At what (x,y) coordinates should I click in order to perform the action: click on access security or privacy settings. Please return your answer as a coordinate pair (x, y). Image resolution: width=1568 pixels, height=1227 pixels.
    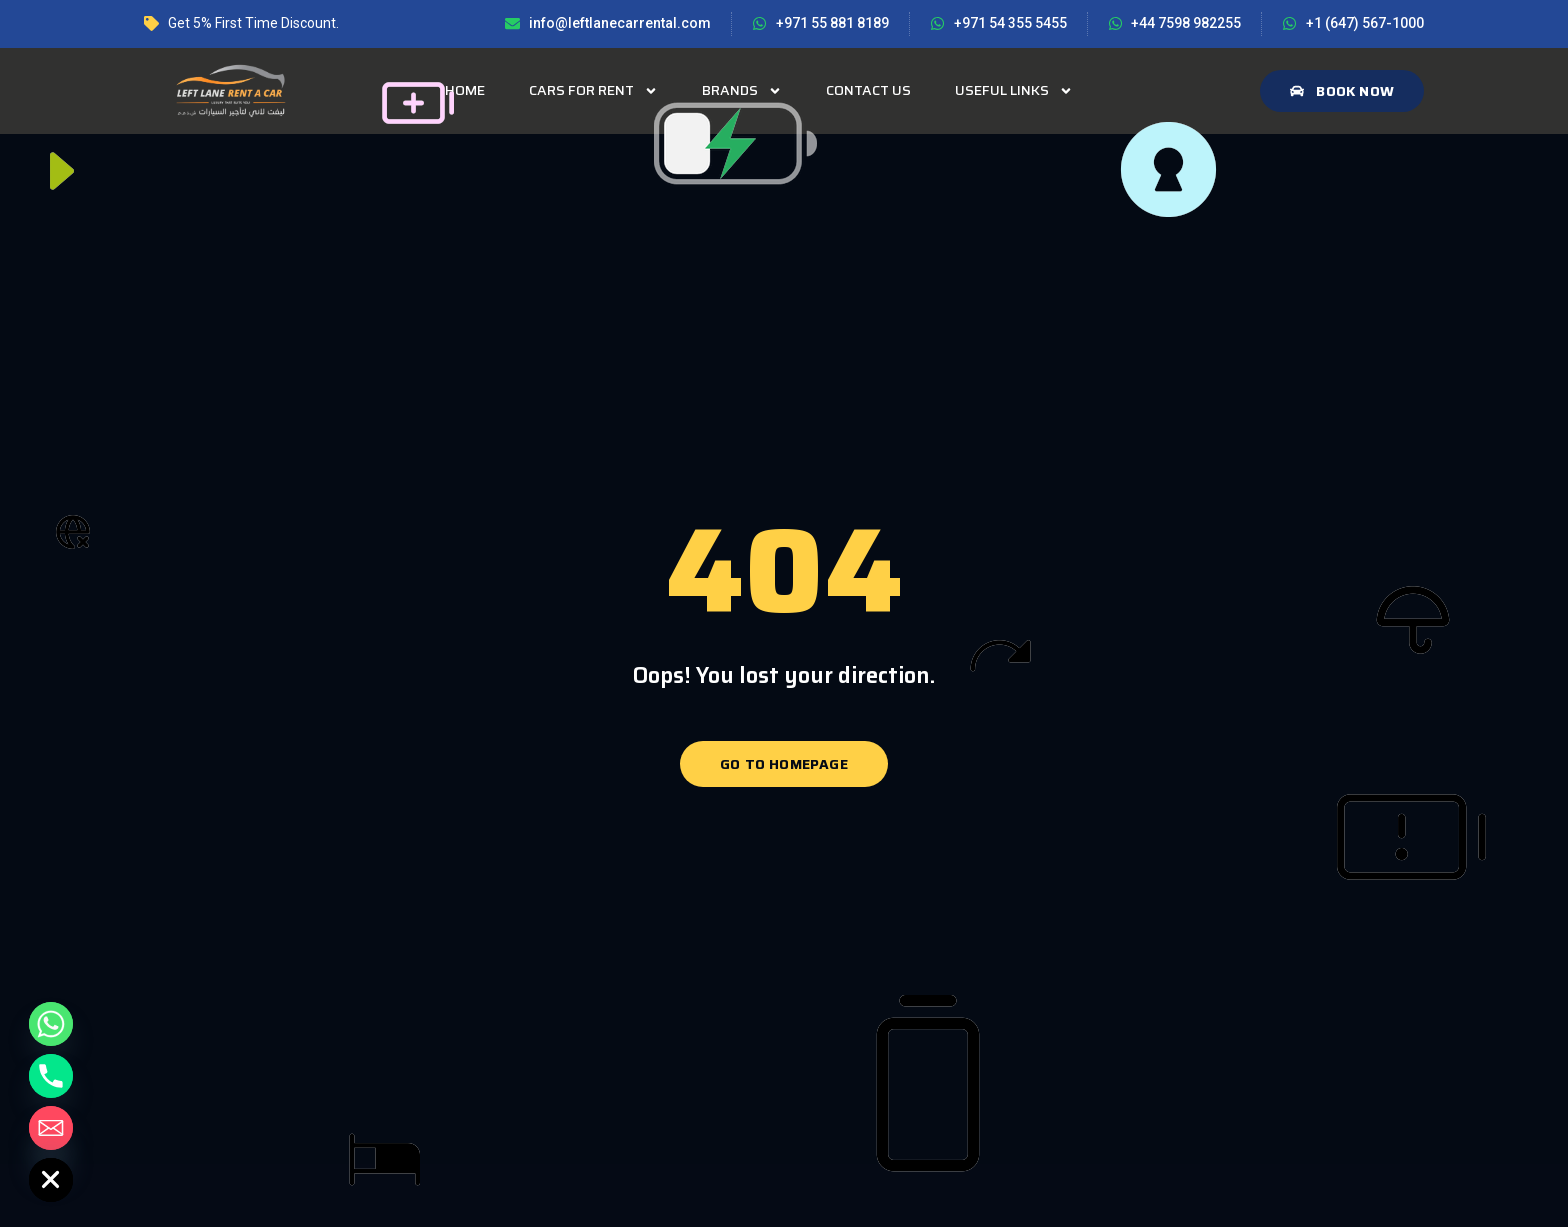
    Looking at the image, I should click on (1168, 169).